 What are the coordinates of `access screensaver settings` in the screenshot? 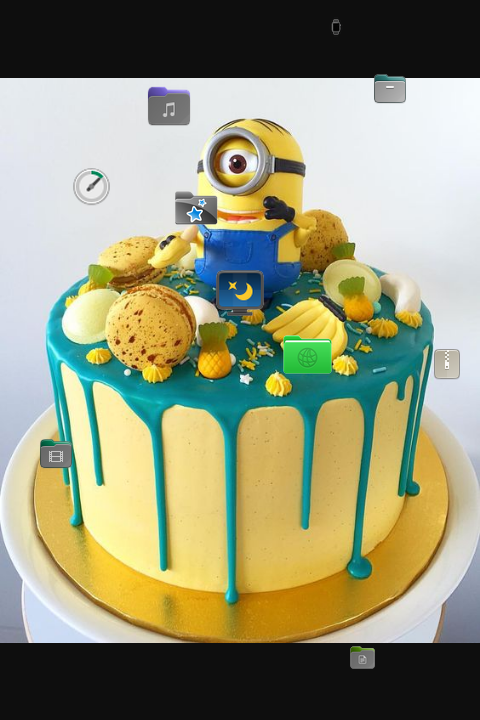 It's located at (240, 293).